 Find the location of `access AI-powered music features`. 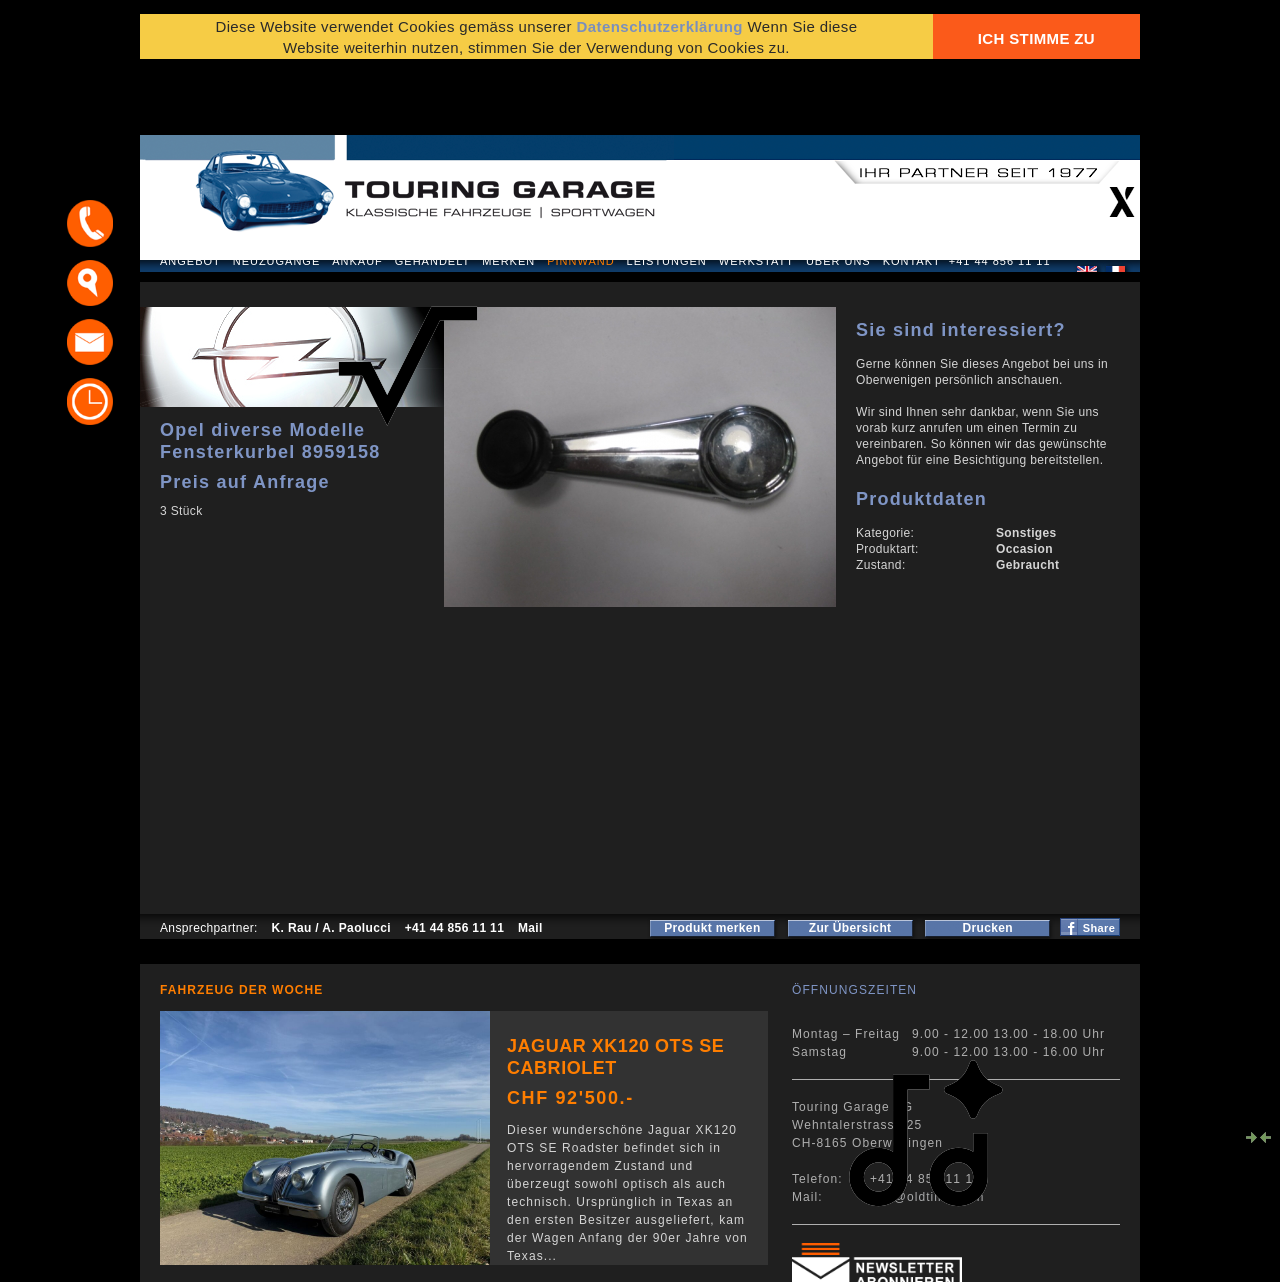

access AI-powered music features is located at coordinates (929, 1140).